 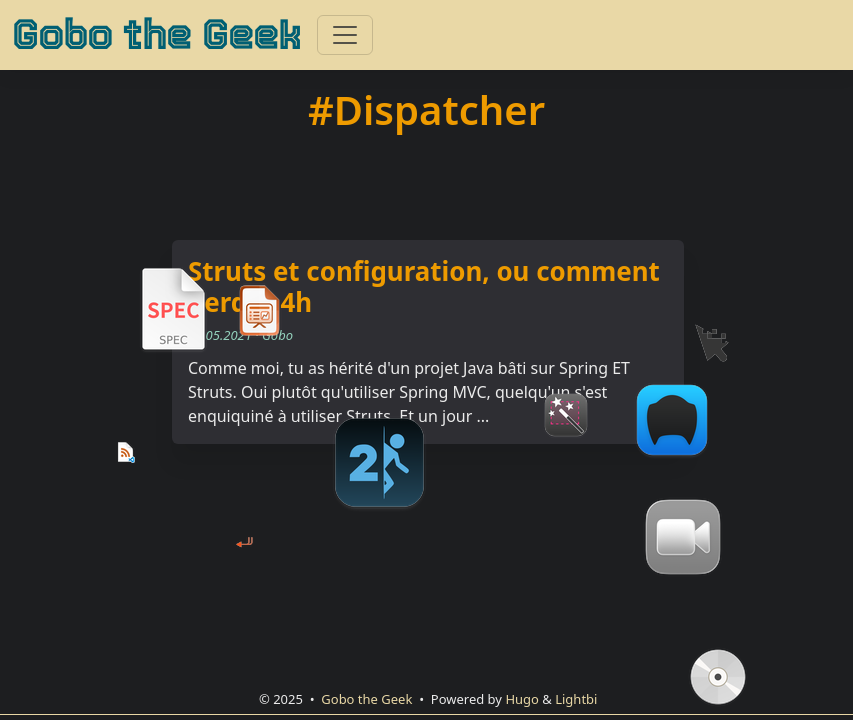 What do you see at coordinates (173, 310) in the screenshot?
I see `an RPM spec file used for building Linux packages` at bounding box center [173, 310].